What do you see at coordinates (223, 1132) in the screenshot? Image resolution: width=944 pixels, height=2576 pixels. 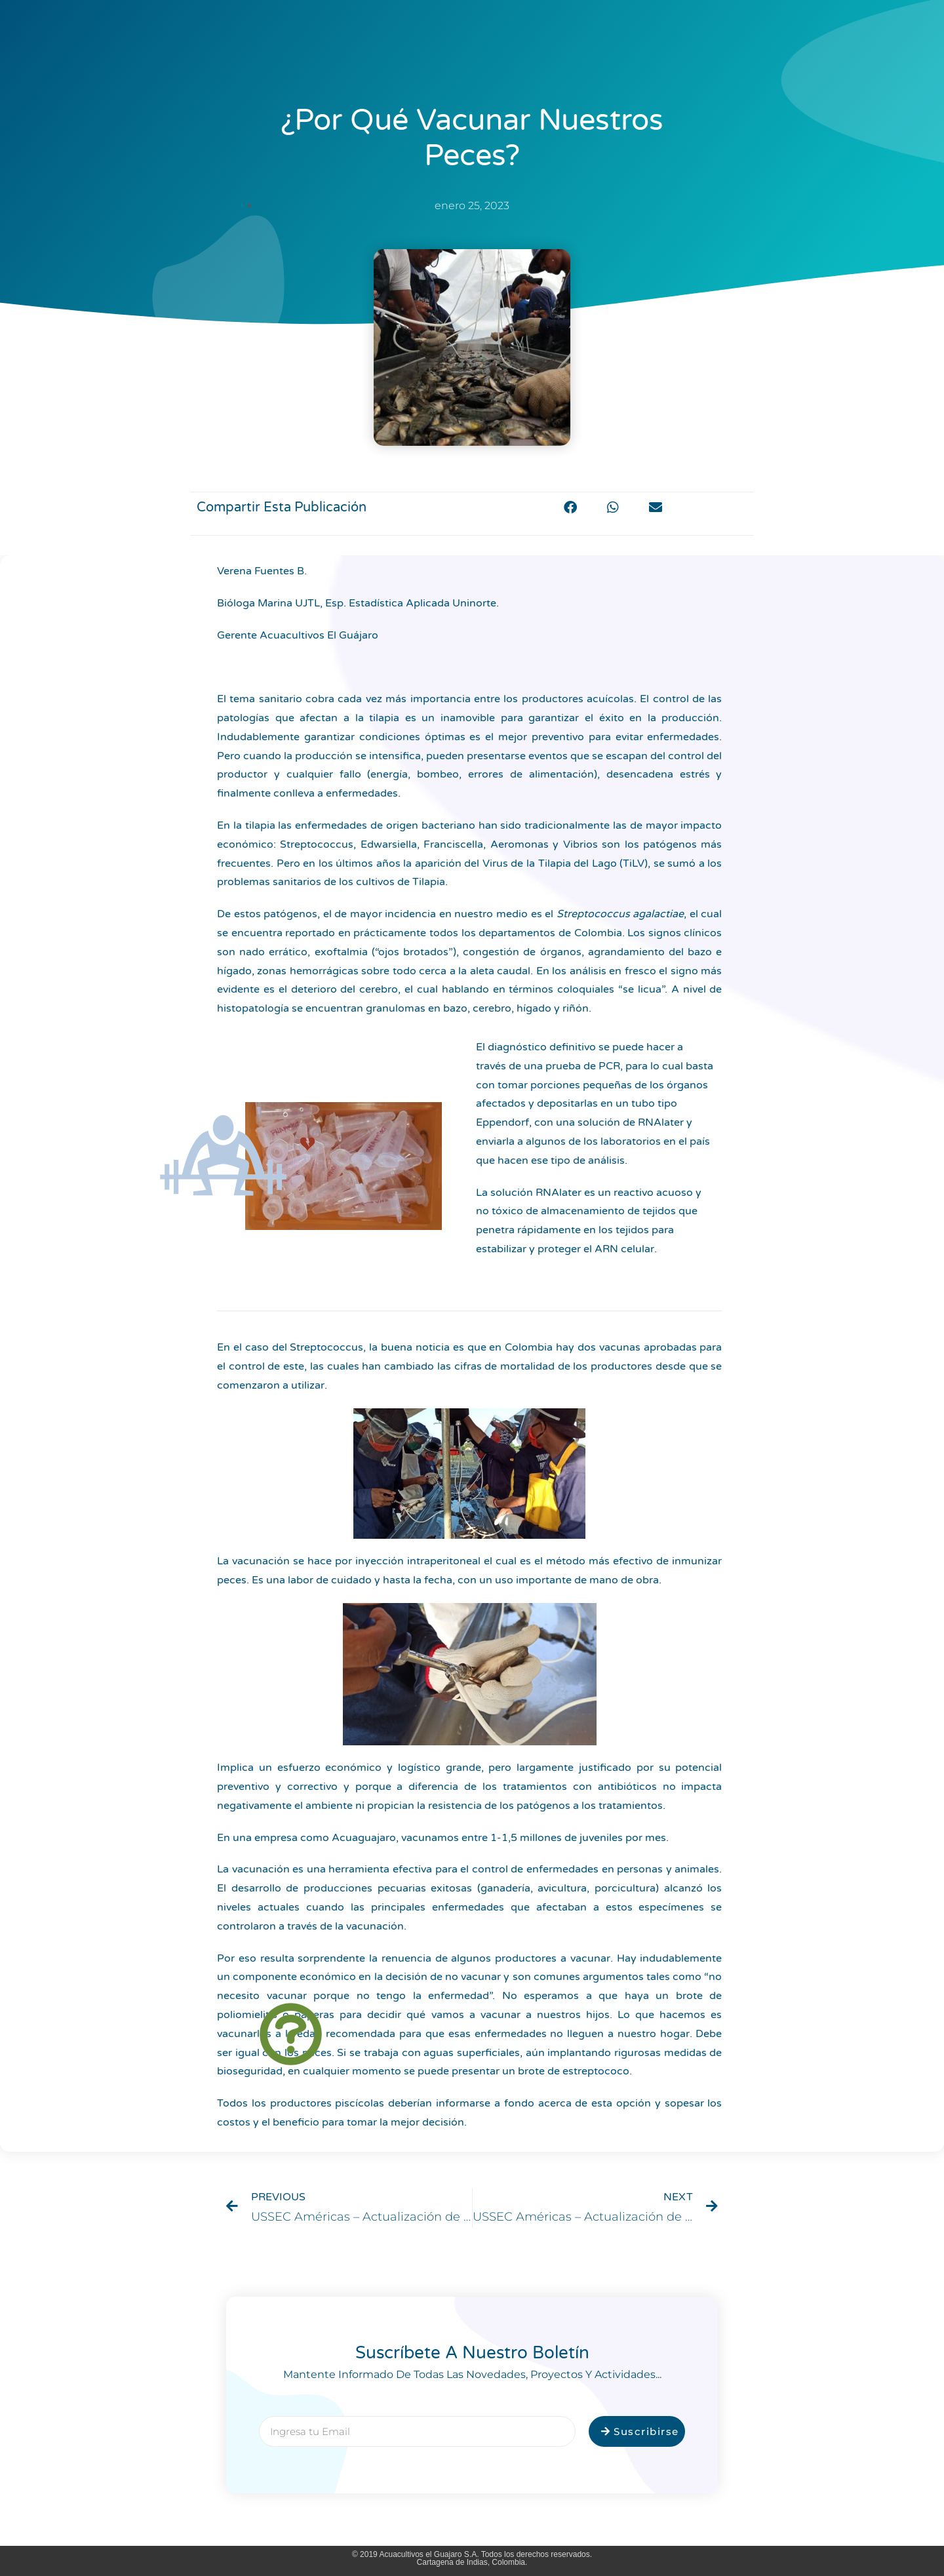 I see `track weightlifting or strength training exercises` at bounding box center [223, 1132].